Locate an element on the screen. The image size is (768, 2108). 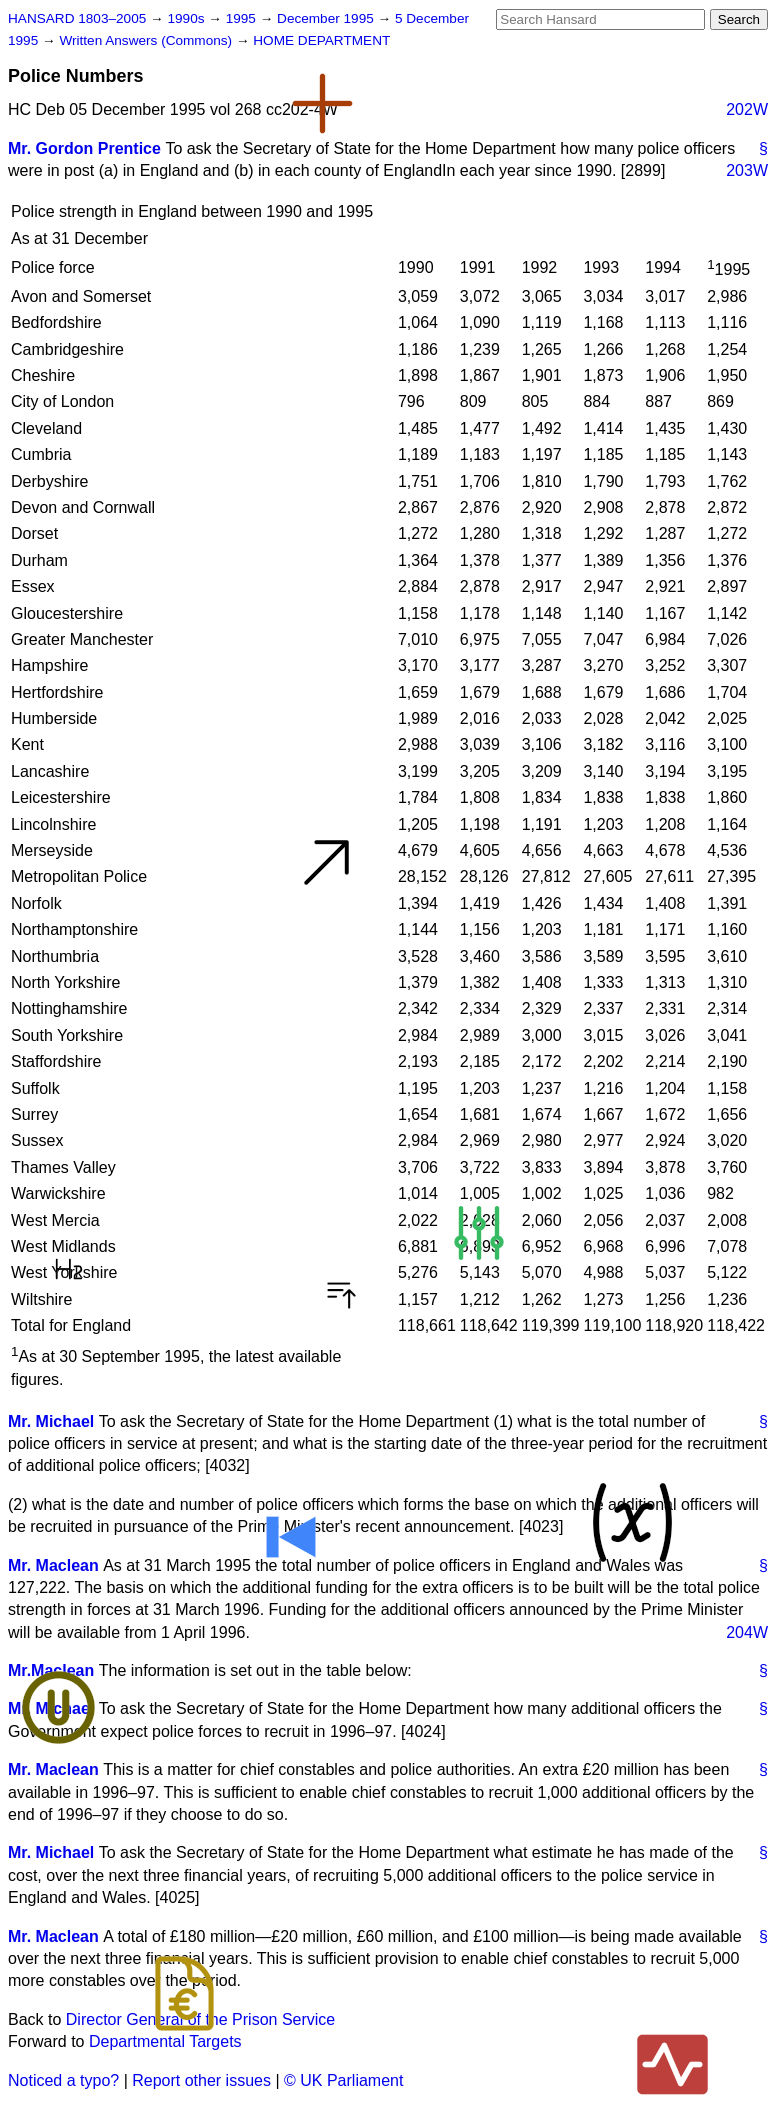
view health or heart rate data is located at coordinates (672, 2064).